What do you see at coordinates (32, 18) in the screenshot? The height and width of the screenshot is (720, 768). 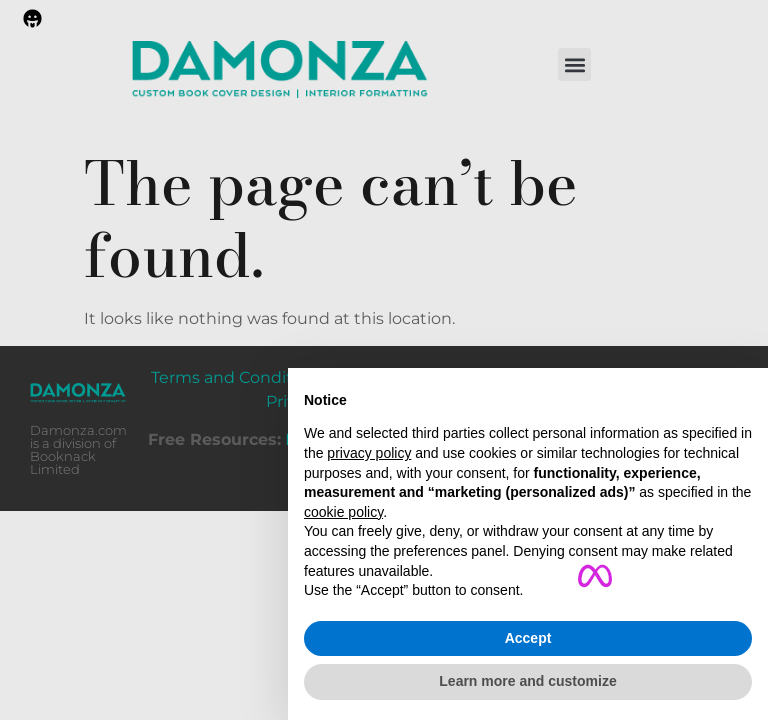 I see `add a playful or silly reaction` at bounding box center [32, 18].